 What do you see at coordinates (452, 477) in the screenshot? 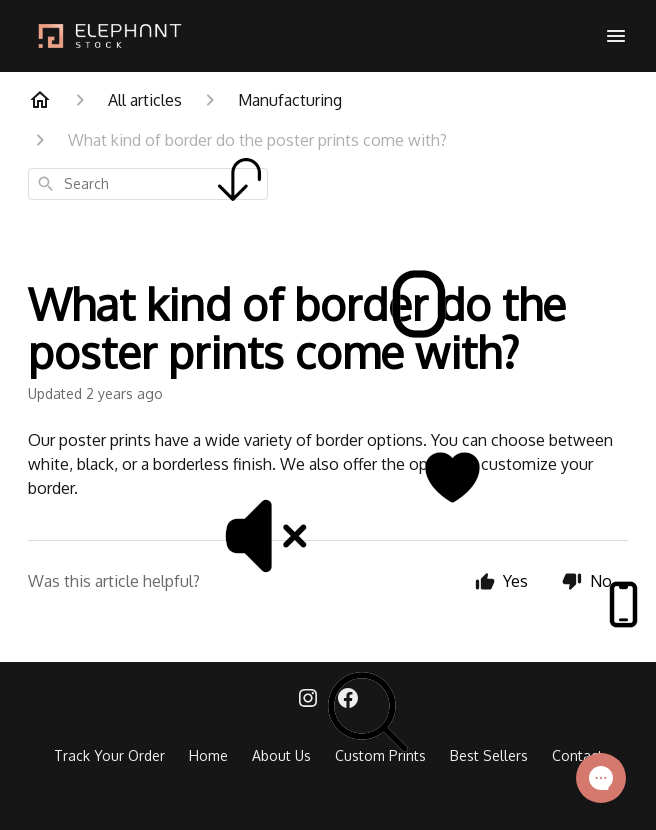
I see `add to favorites` at bounding box center [452, 477].